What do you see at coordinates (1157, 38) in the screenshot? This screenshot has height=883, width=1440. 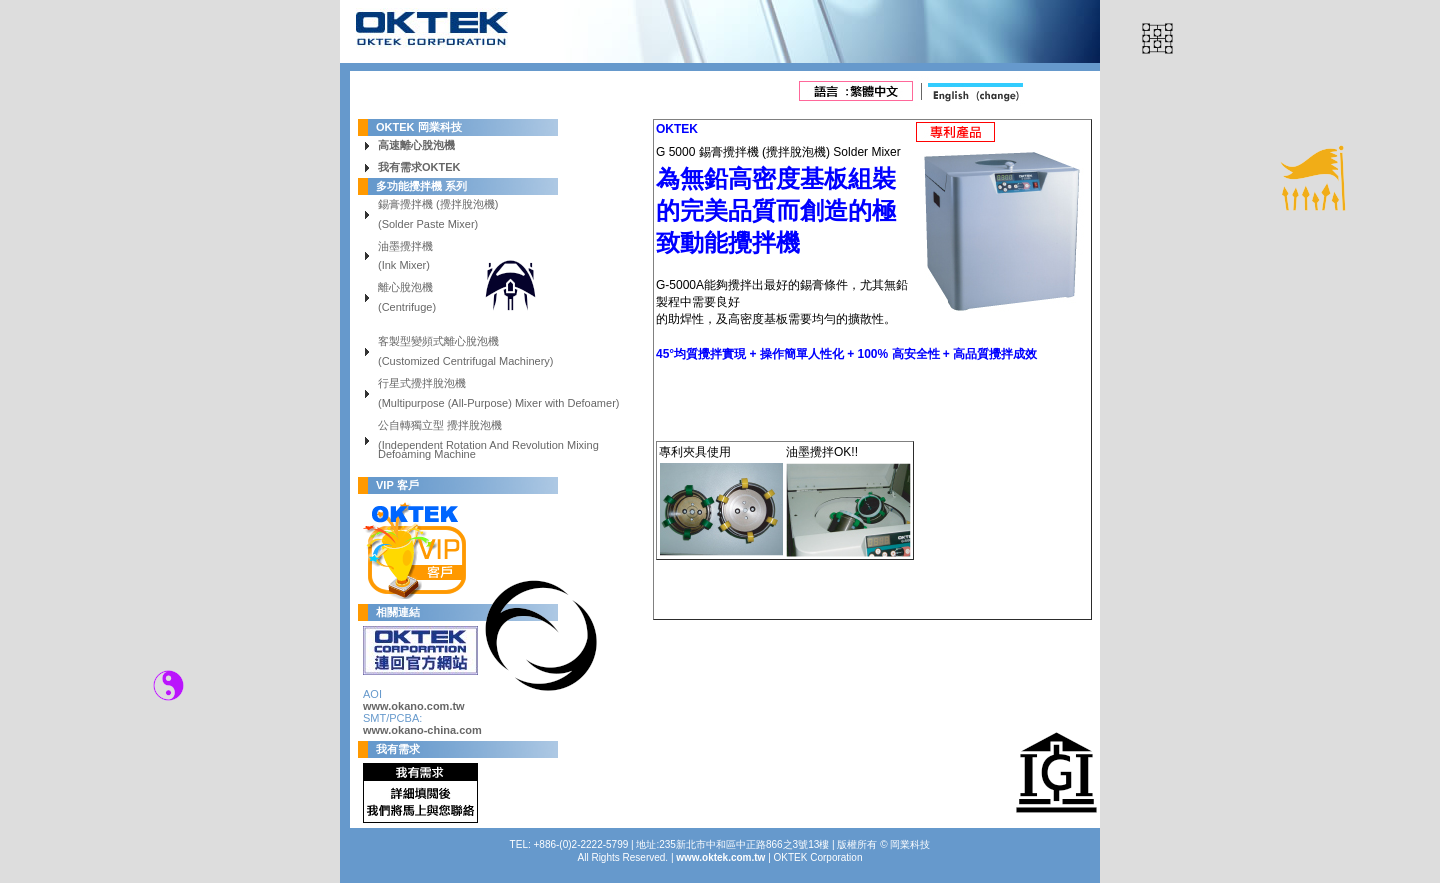 I see `abstract grid or pattern layout selector` at bounding box center [1157, 38].